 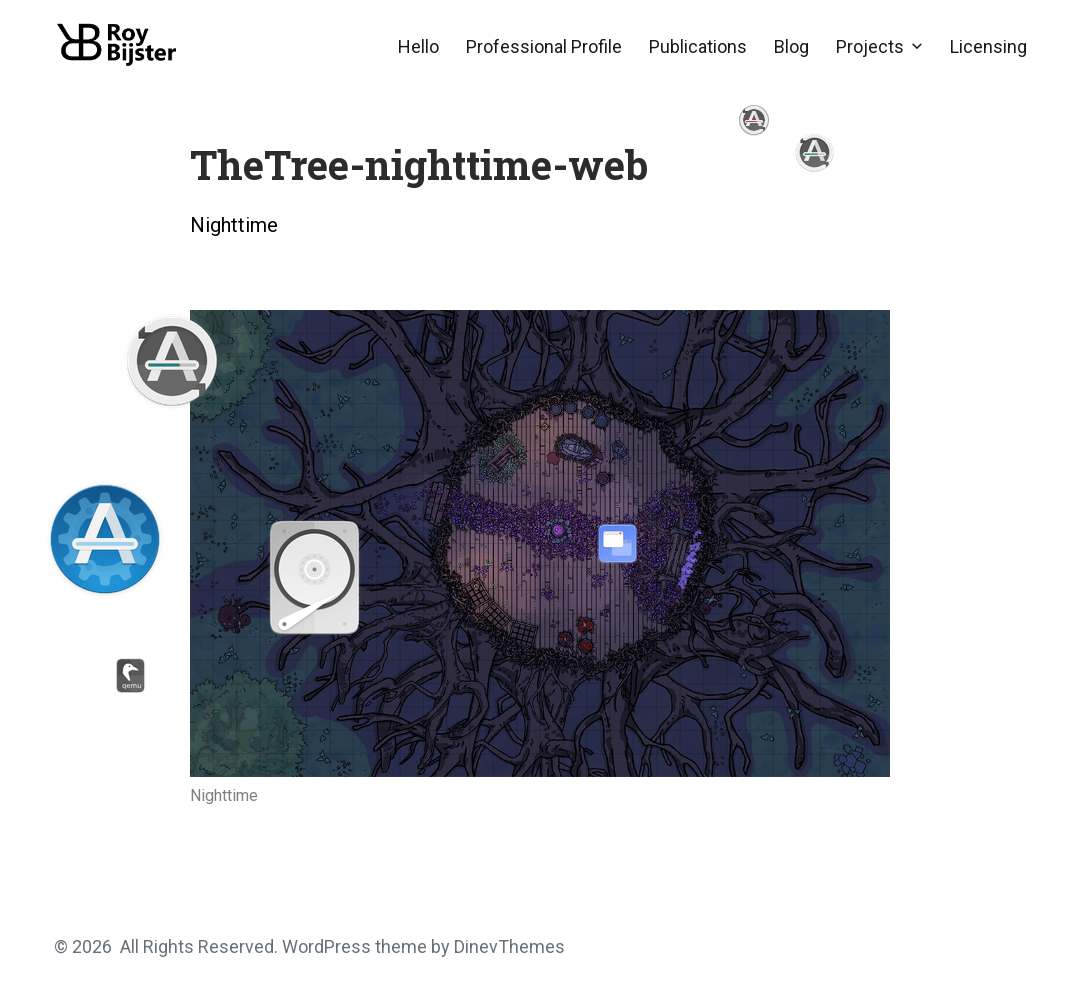 What do you see at coordinates (172, 361) in the screenshot?
I see `check for available software updates` at bounding box center [172, 361].